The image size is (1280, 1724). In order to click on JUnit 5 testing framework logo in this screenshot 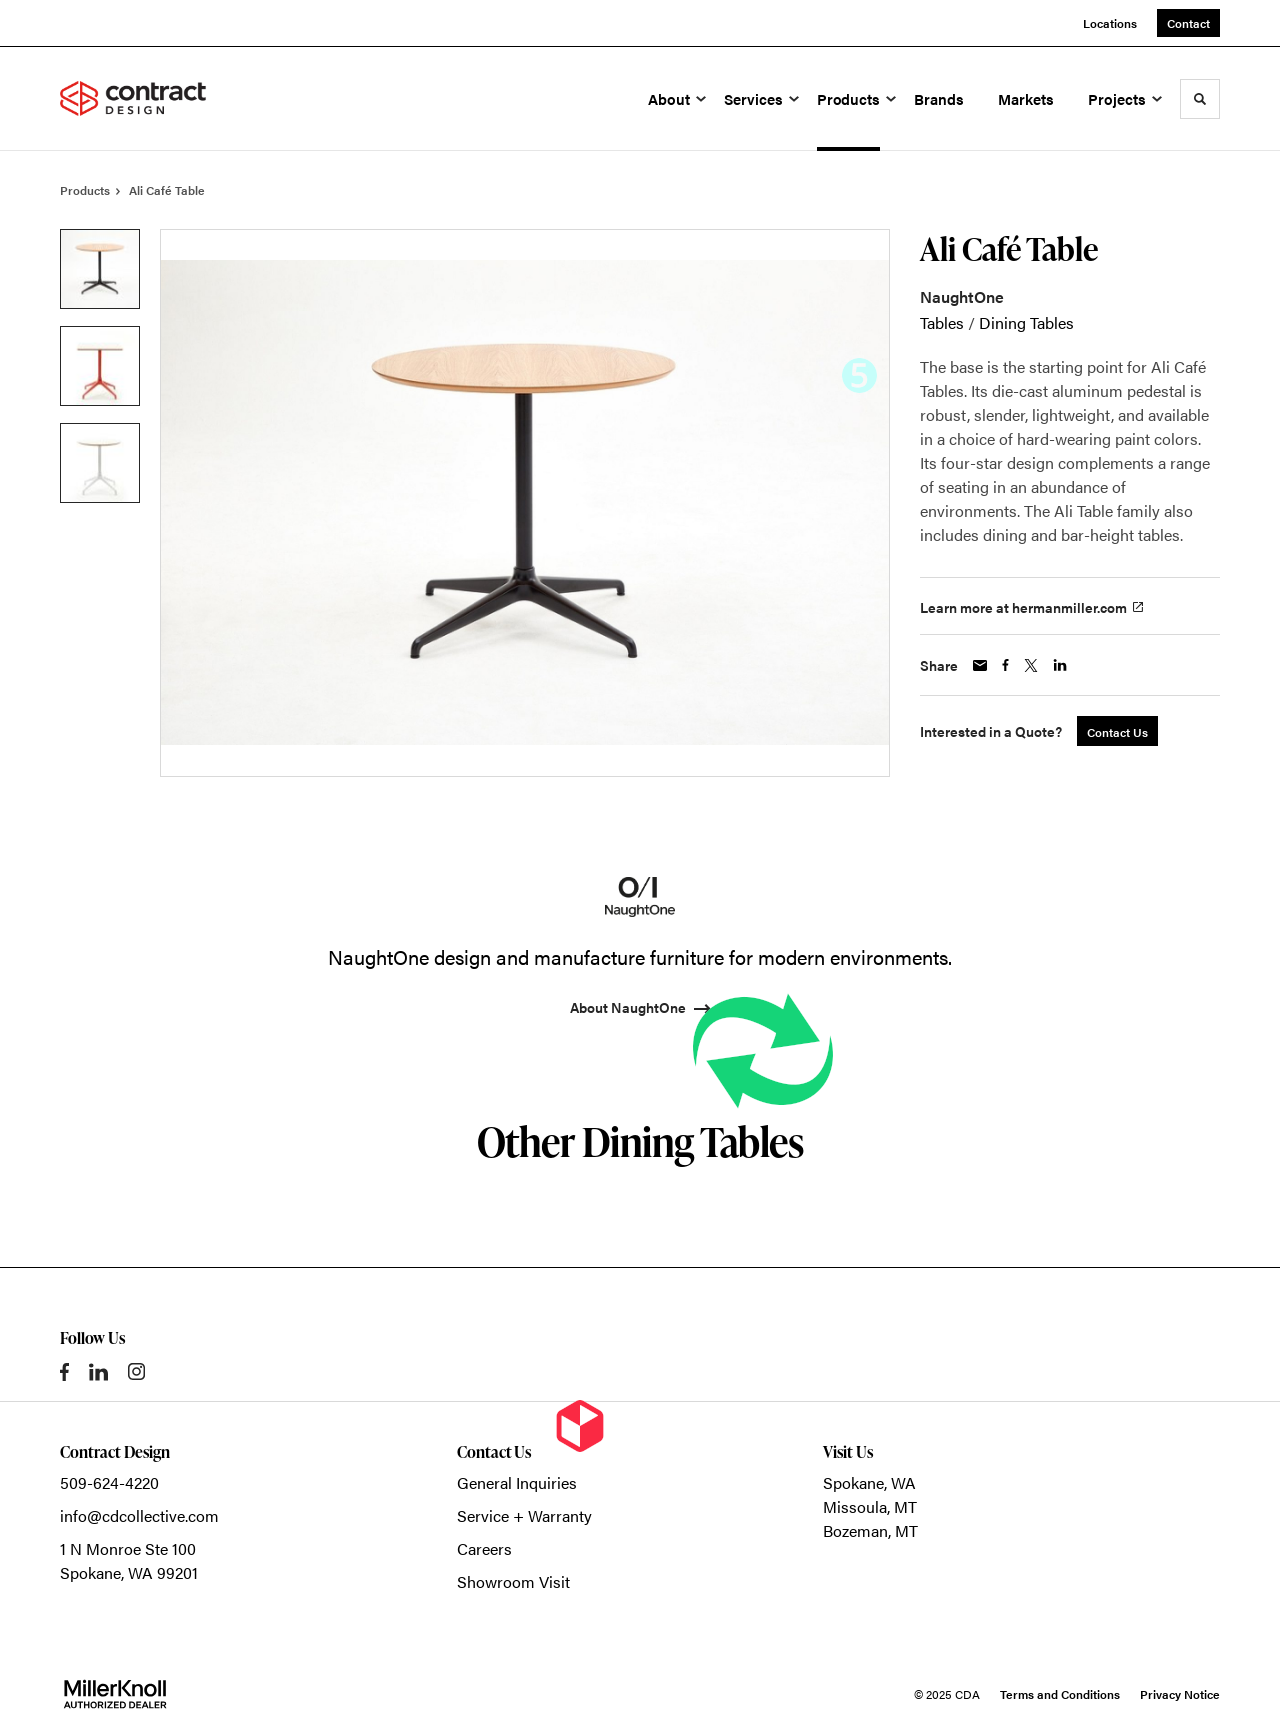, I will do `click(859, 375)`.